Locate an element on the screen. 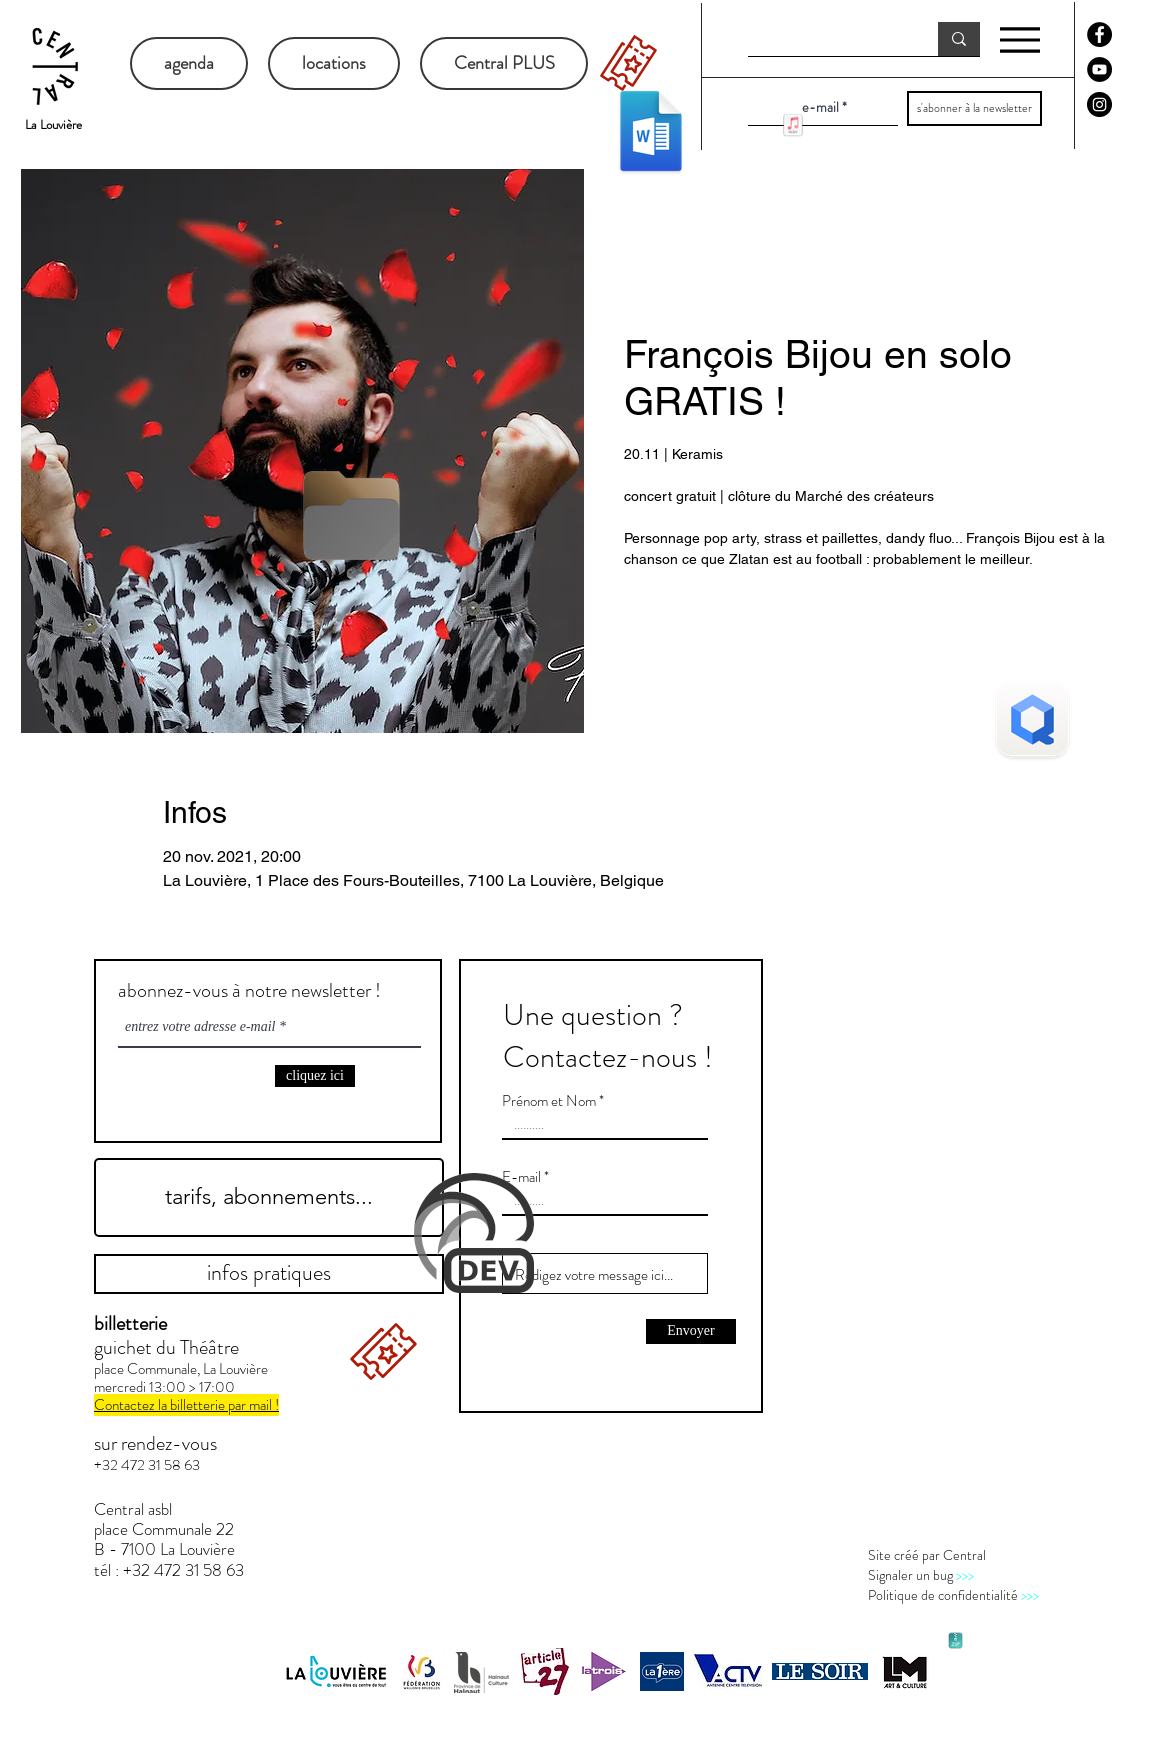 This screenshot has height=1745, width=1168. access an open folder's contents is located at coordinates (351, 515).